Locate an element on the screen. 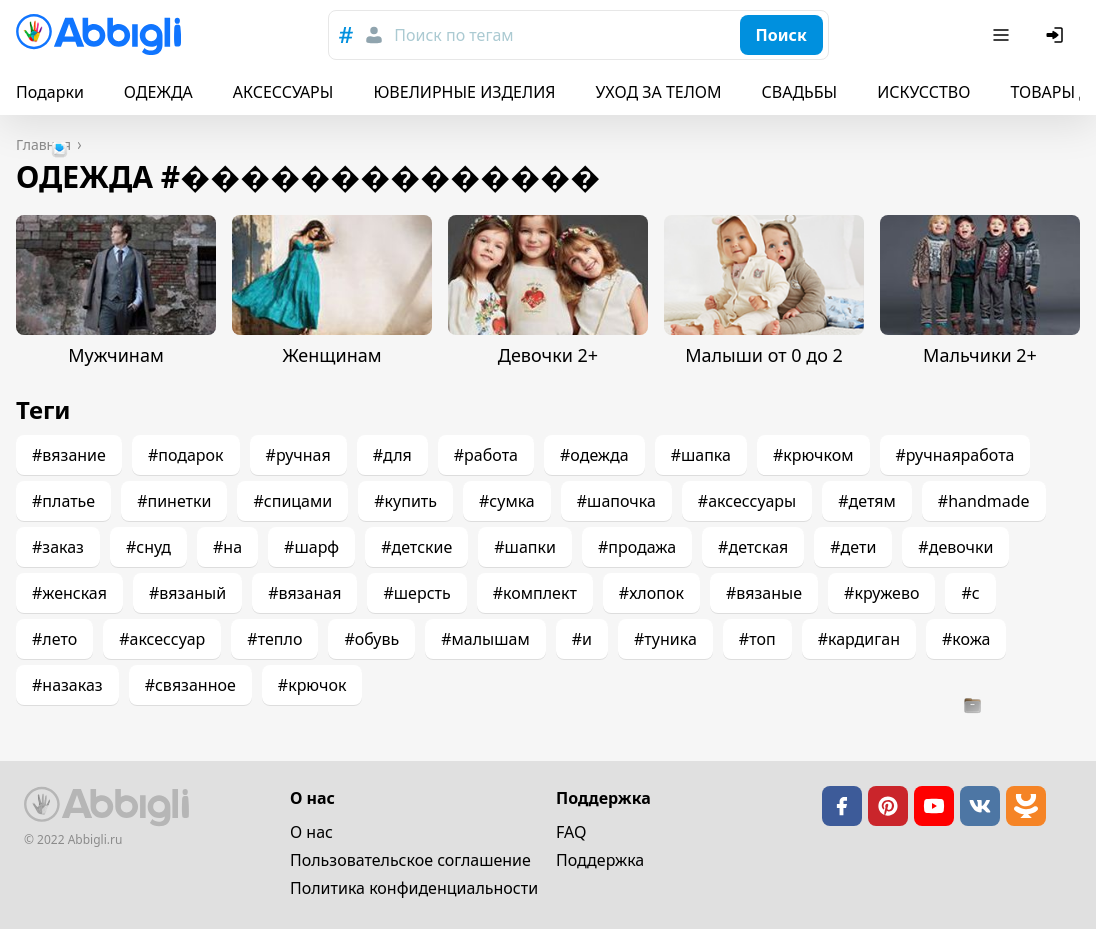 The width and height of the screenshot is (1096, 929). open the file manager application is located at coordinates (972, 705).